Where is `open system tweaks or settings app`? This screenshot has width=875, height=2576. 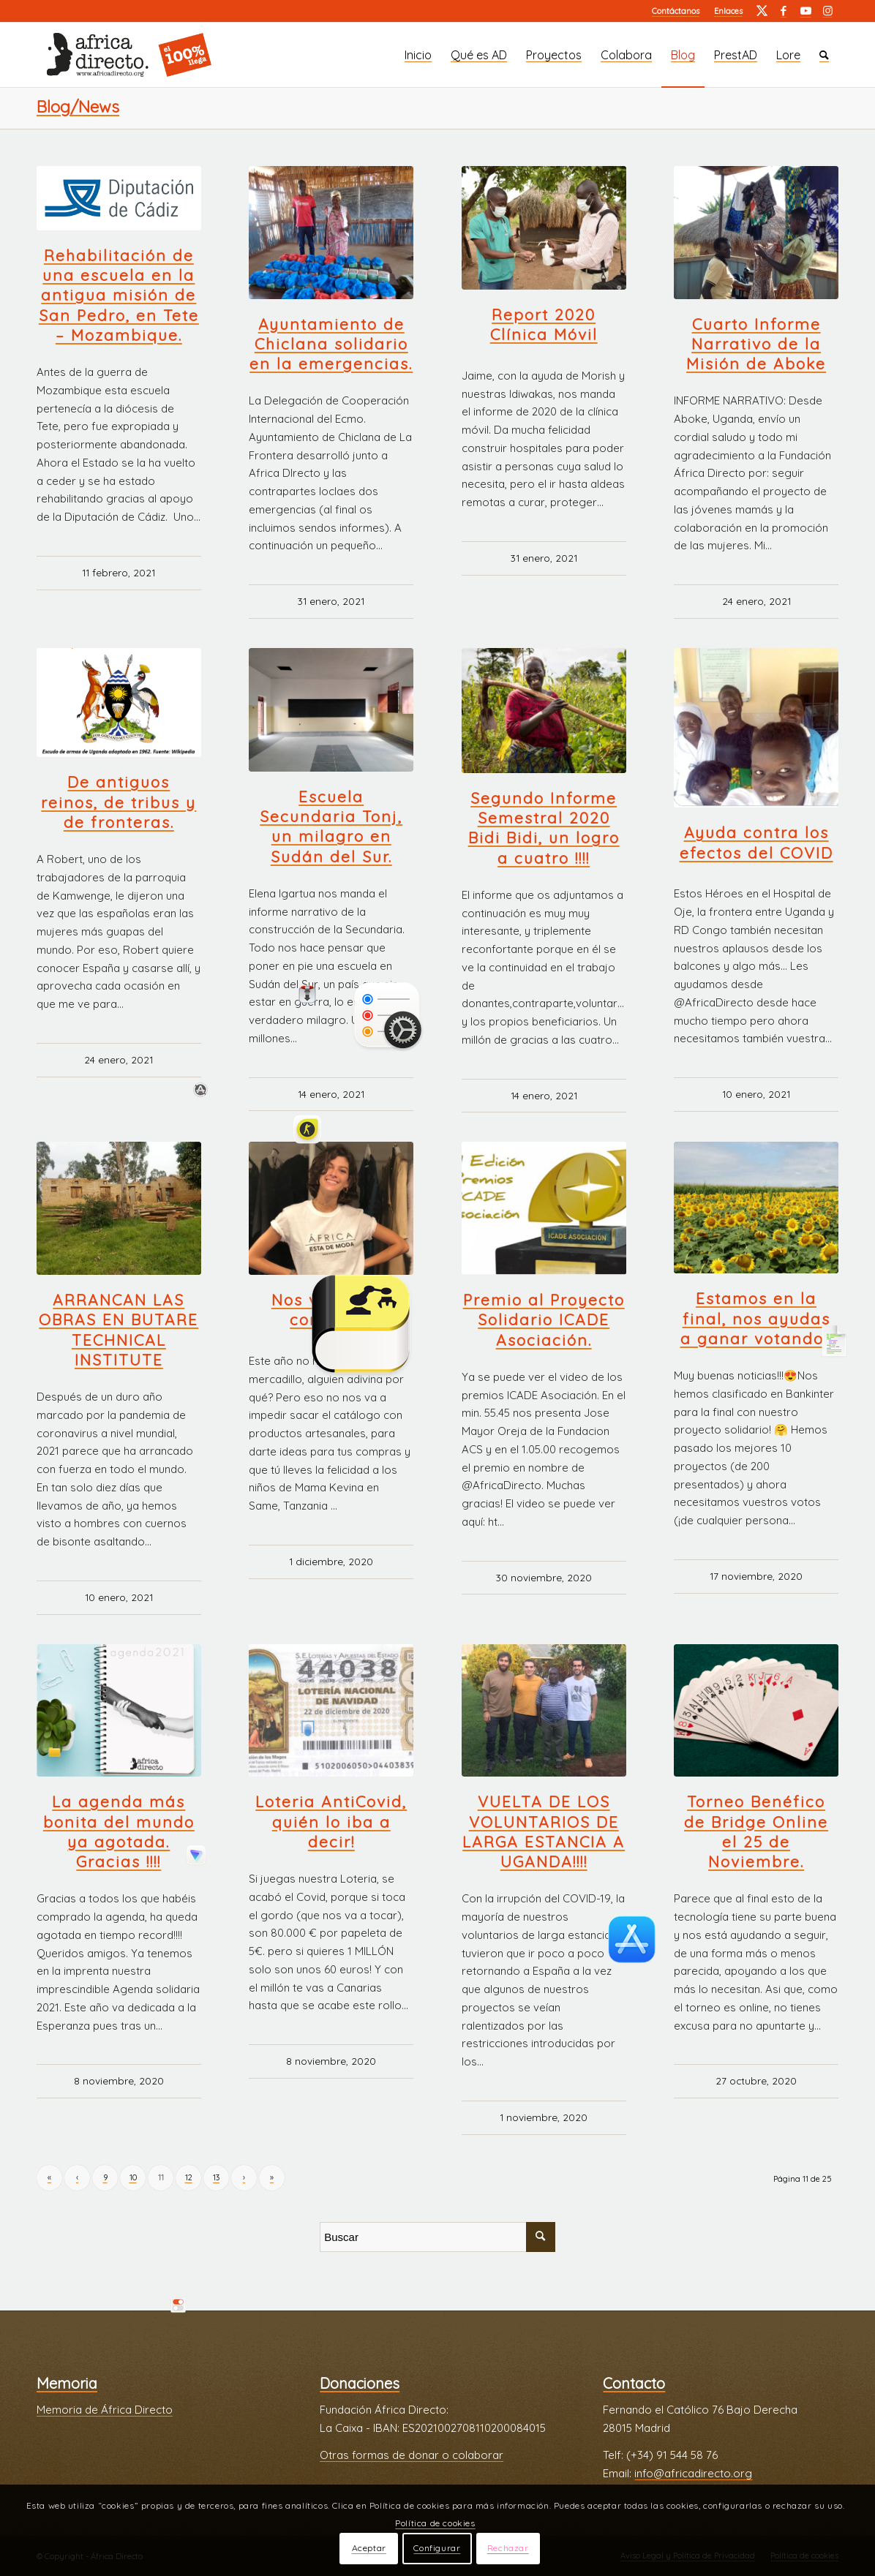 open system tweaks or settings app is located at coordinates (178, 2305).